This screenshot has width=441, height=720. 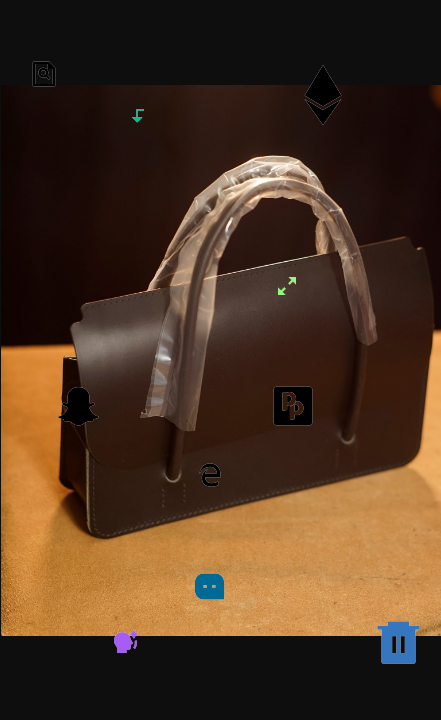 I want to click on search within a document, so click(x=44, y=74).